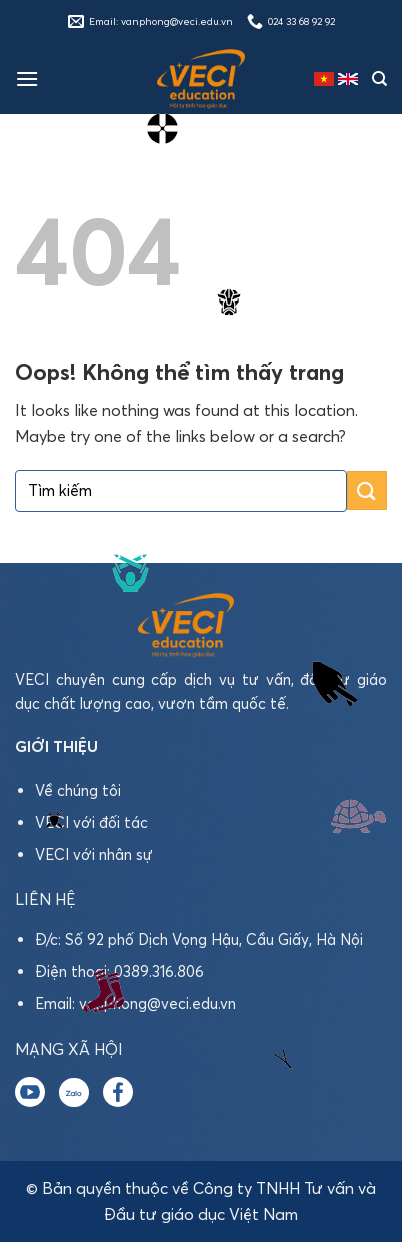 This screenshot has width=402, height=1242. What do you see at coordinates (104, 991) in the screenshot?
I see `browse socks or hosiery products` at bounding box center [104, 991].